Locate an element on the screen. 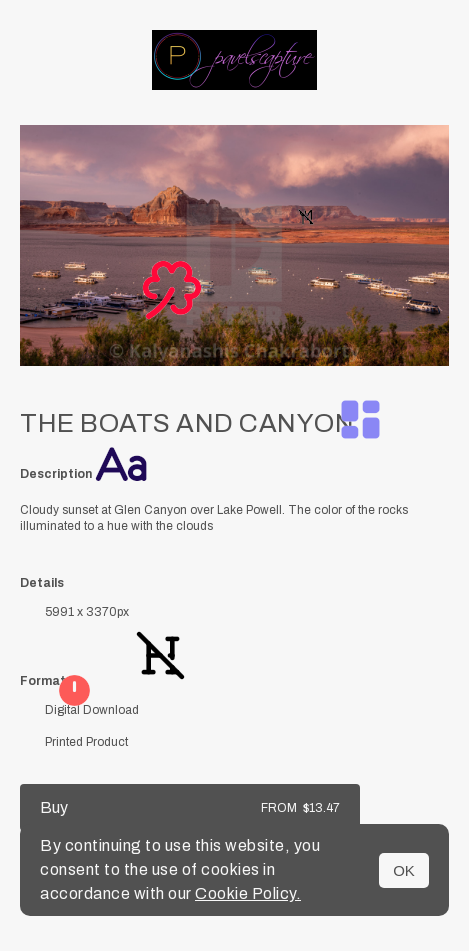 This screenshot has height=951, width=469. open dashboard view is located at coordinates (360, 419).